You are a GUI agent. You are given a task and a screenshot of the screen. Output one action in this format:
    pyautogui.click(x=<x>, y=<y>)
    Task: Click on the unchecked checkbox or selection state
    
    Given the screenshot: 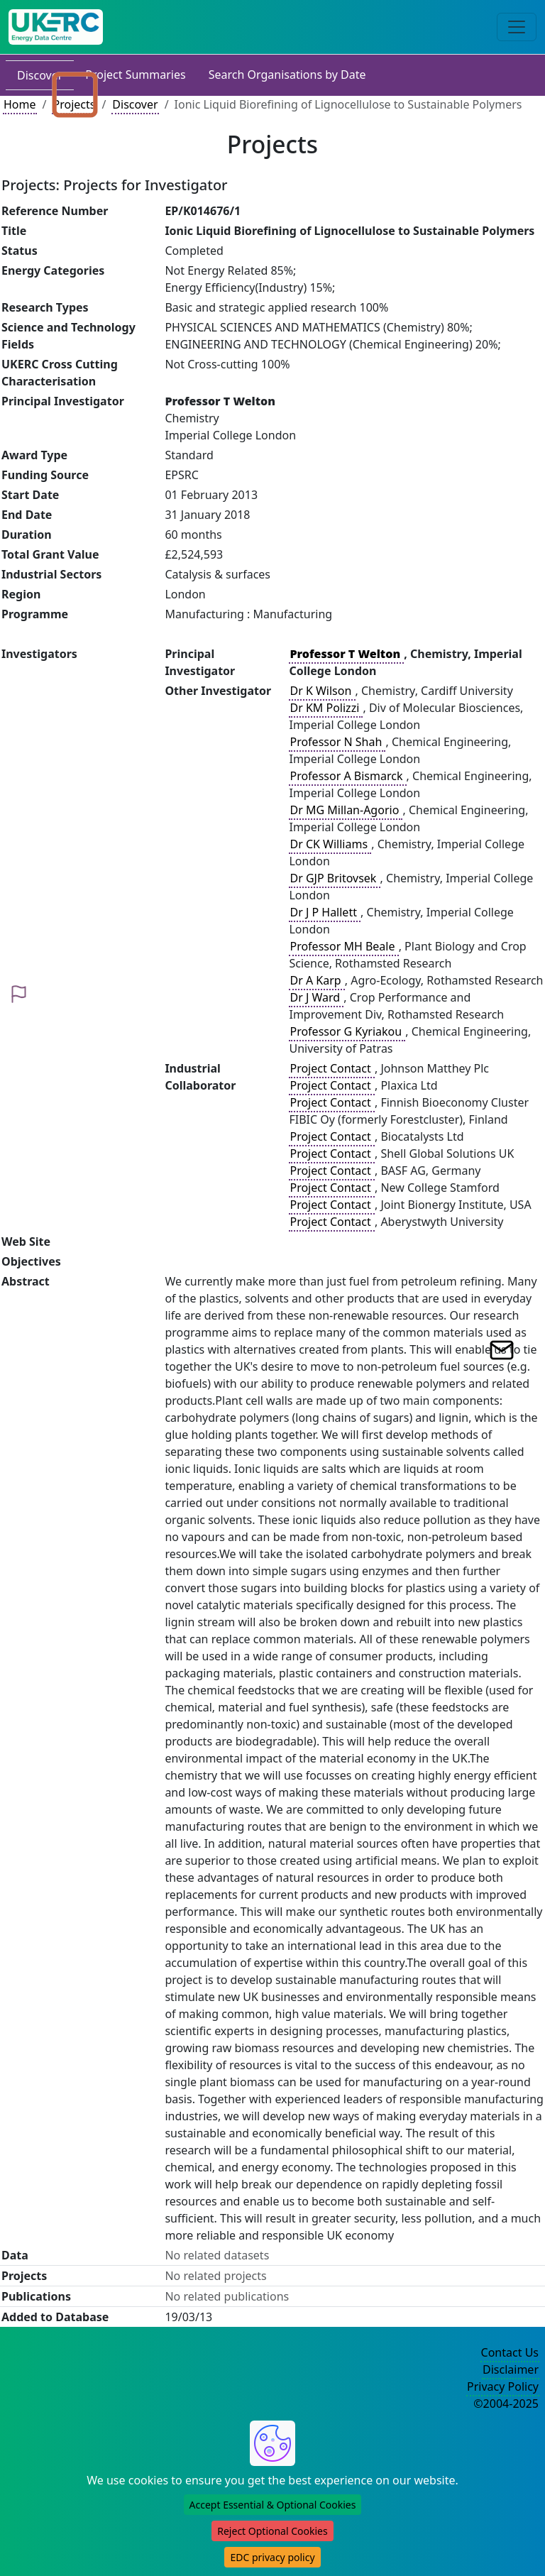 What is the action you would take?
    pyautogui.click(x=75, y=94)
    